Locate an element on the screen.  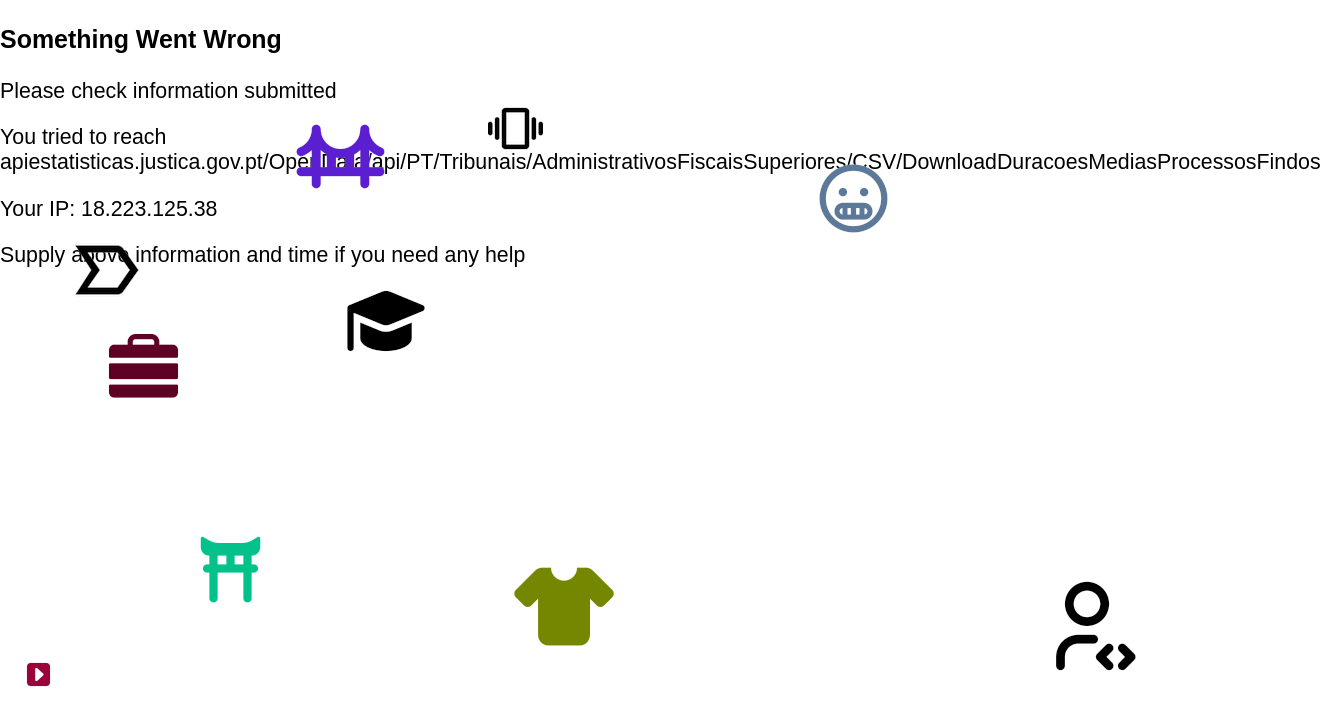
access work or business documents is located at coordinates (143, 368).